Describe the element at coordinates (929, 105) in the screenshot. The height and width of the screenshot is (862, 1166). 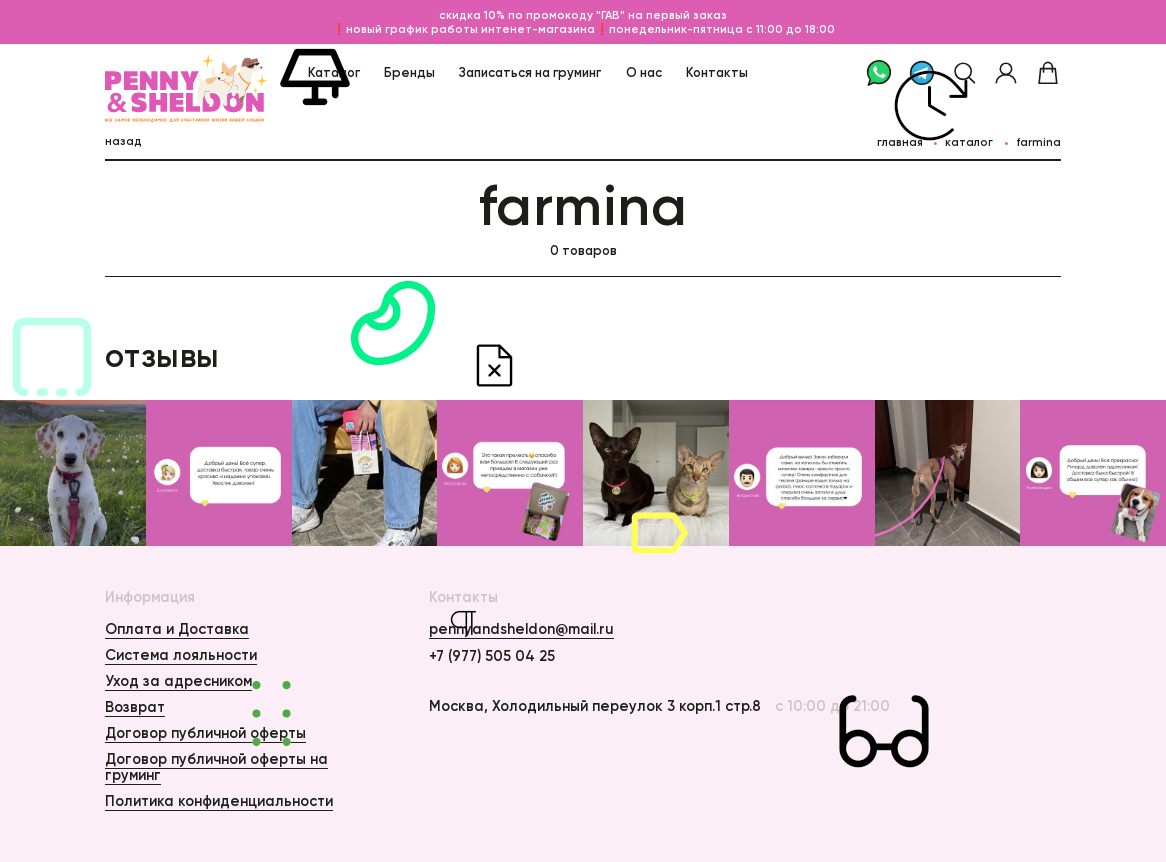
I see `redo or restore a previous action` at that location.